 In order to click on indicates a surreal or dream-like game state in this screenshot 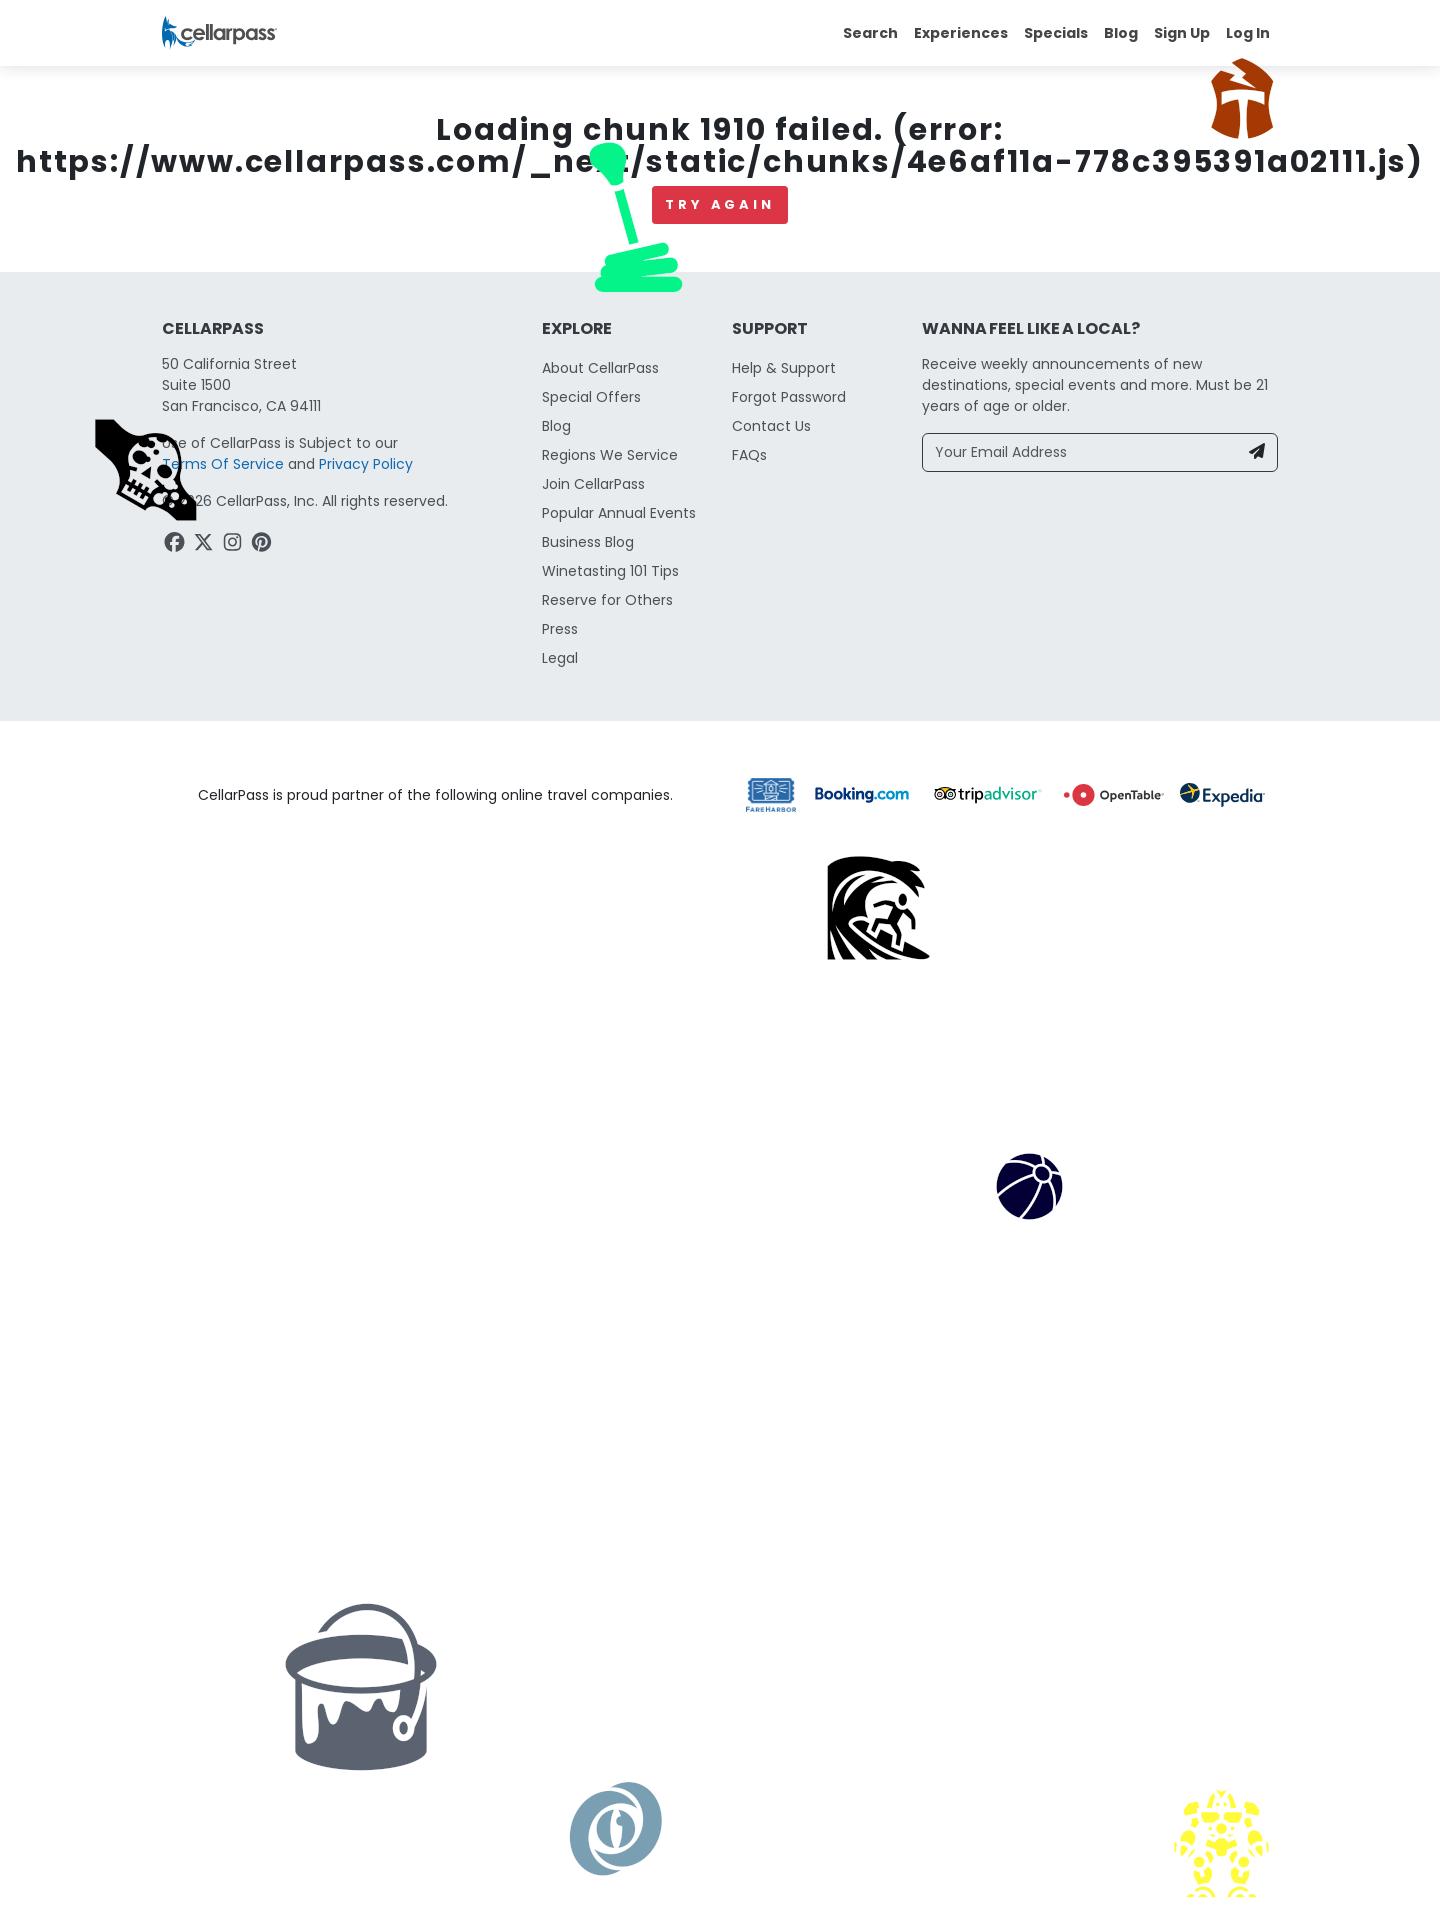, I will do `click(616, 1829)`.